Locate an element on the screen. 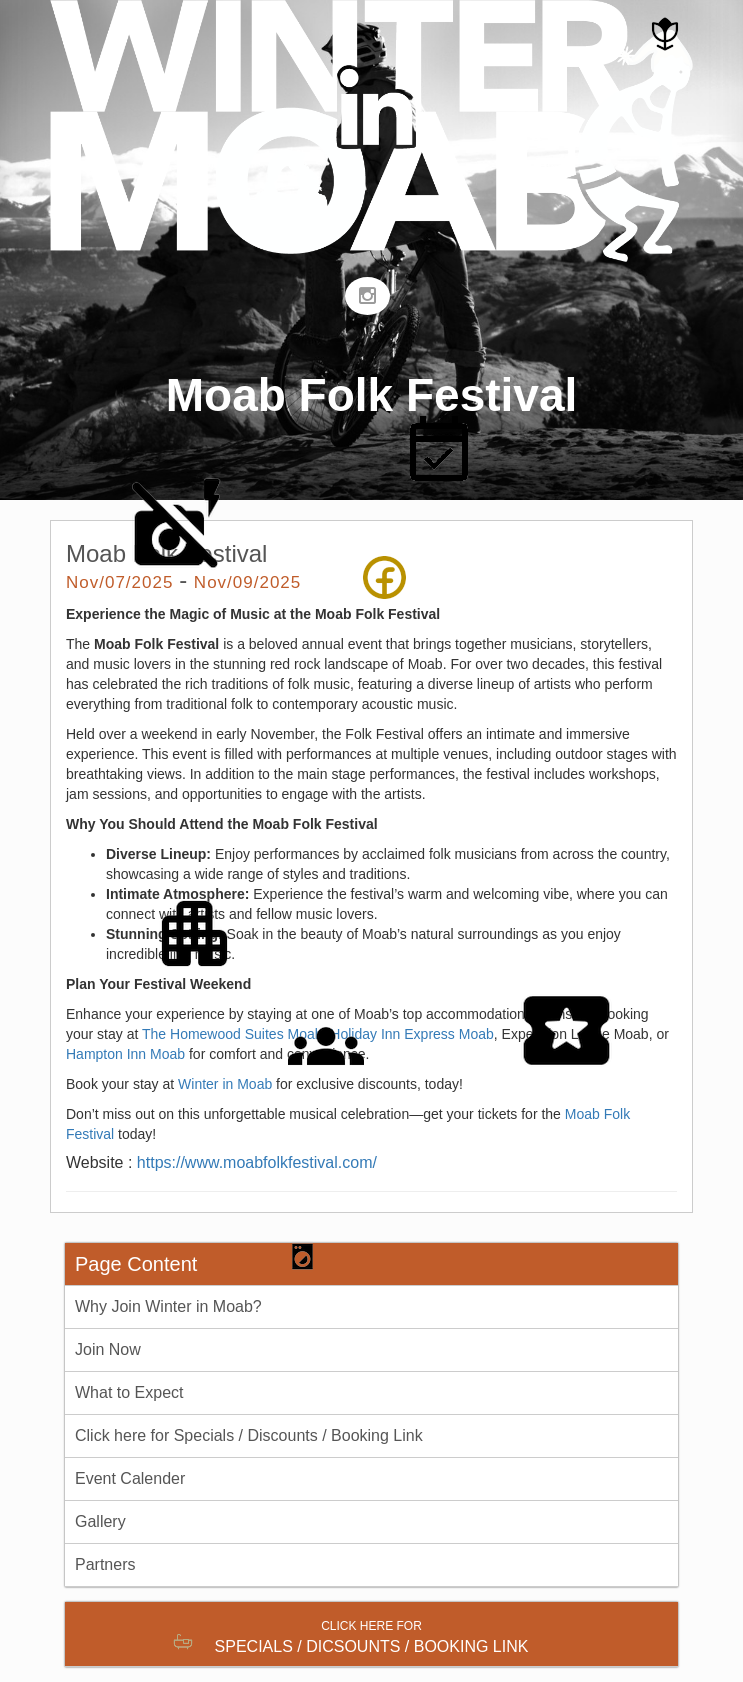  event confirmed or available is located at coordinates (439, 452).